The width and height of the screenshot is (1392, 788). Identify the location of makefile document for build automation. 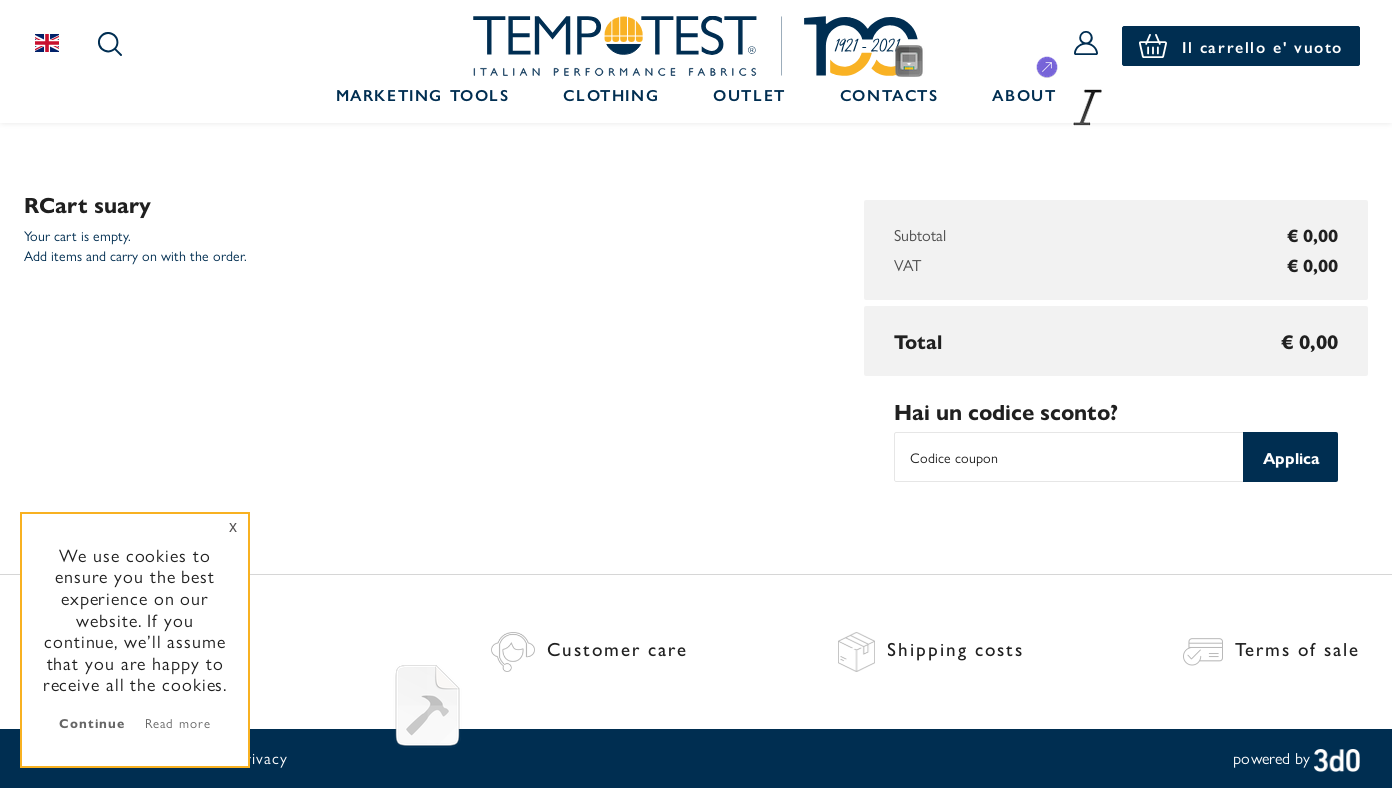
(427, 705).